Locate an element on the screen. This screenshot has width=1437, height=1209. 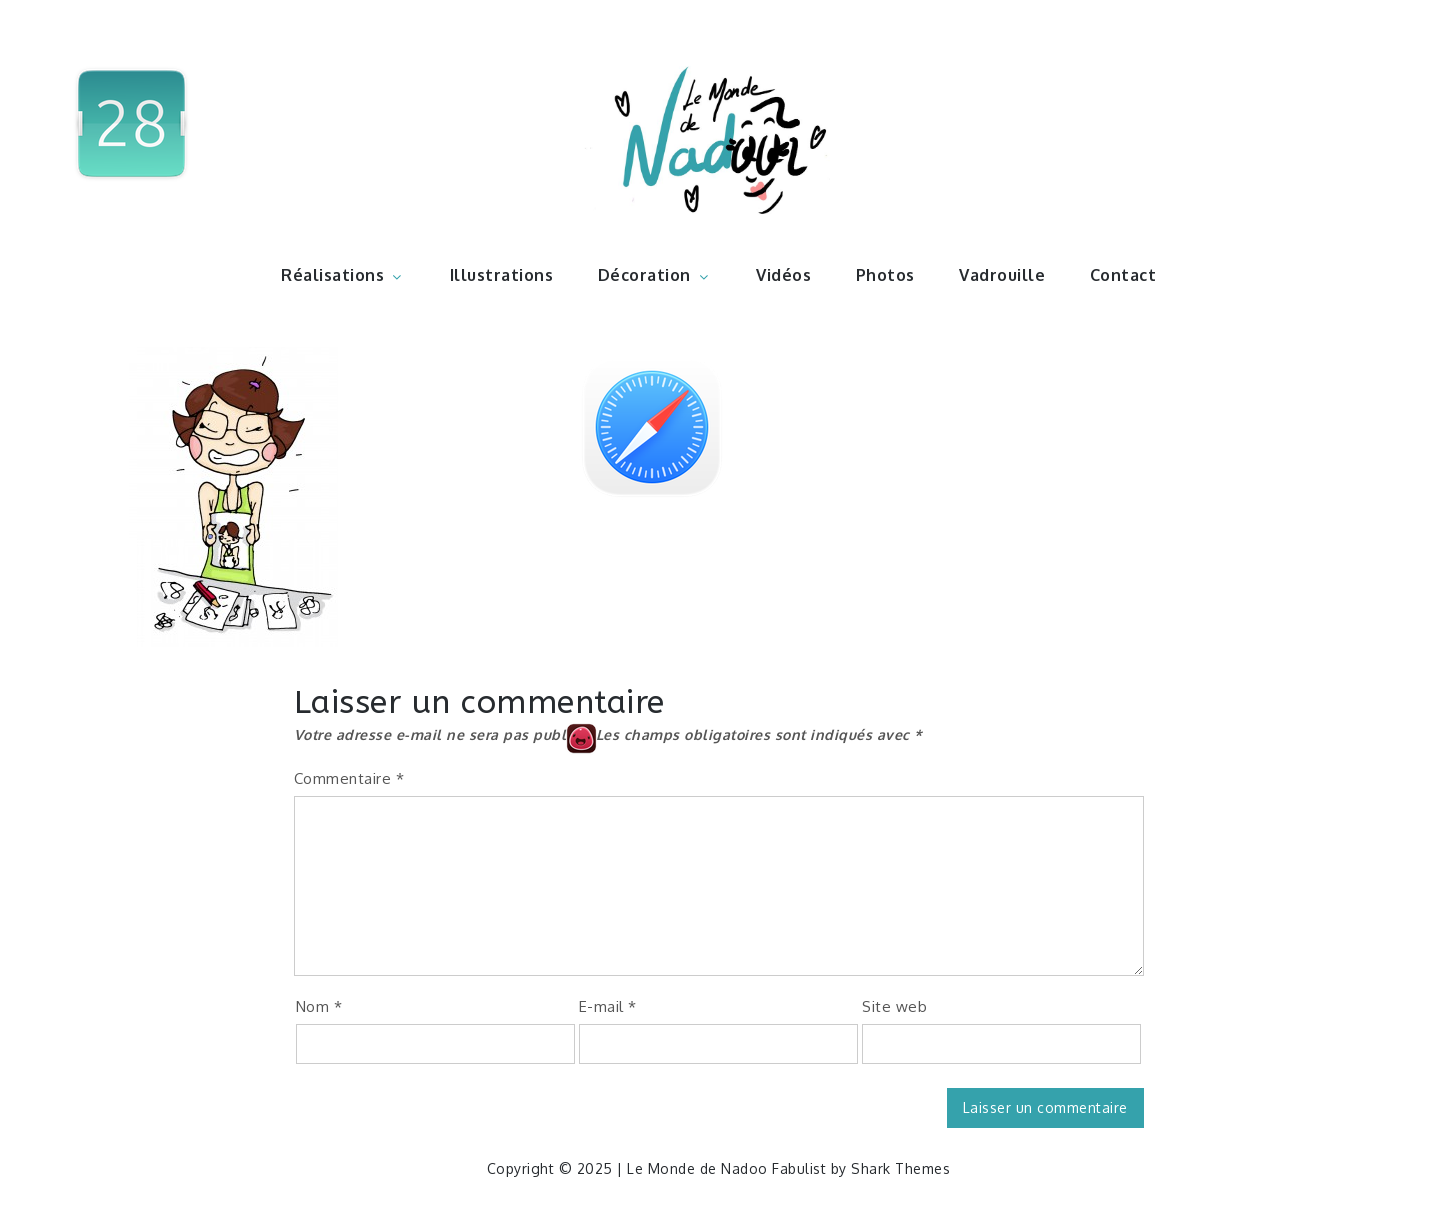
open the calendar app is located at coordinates (131, 123).